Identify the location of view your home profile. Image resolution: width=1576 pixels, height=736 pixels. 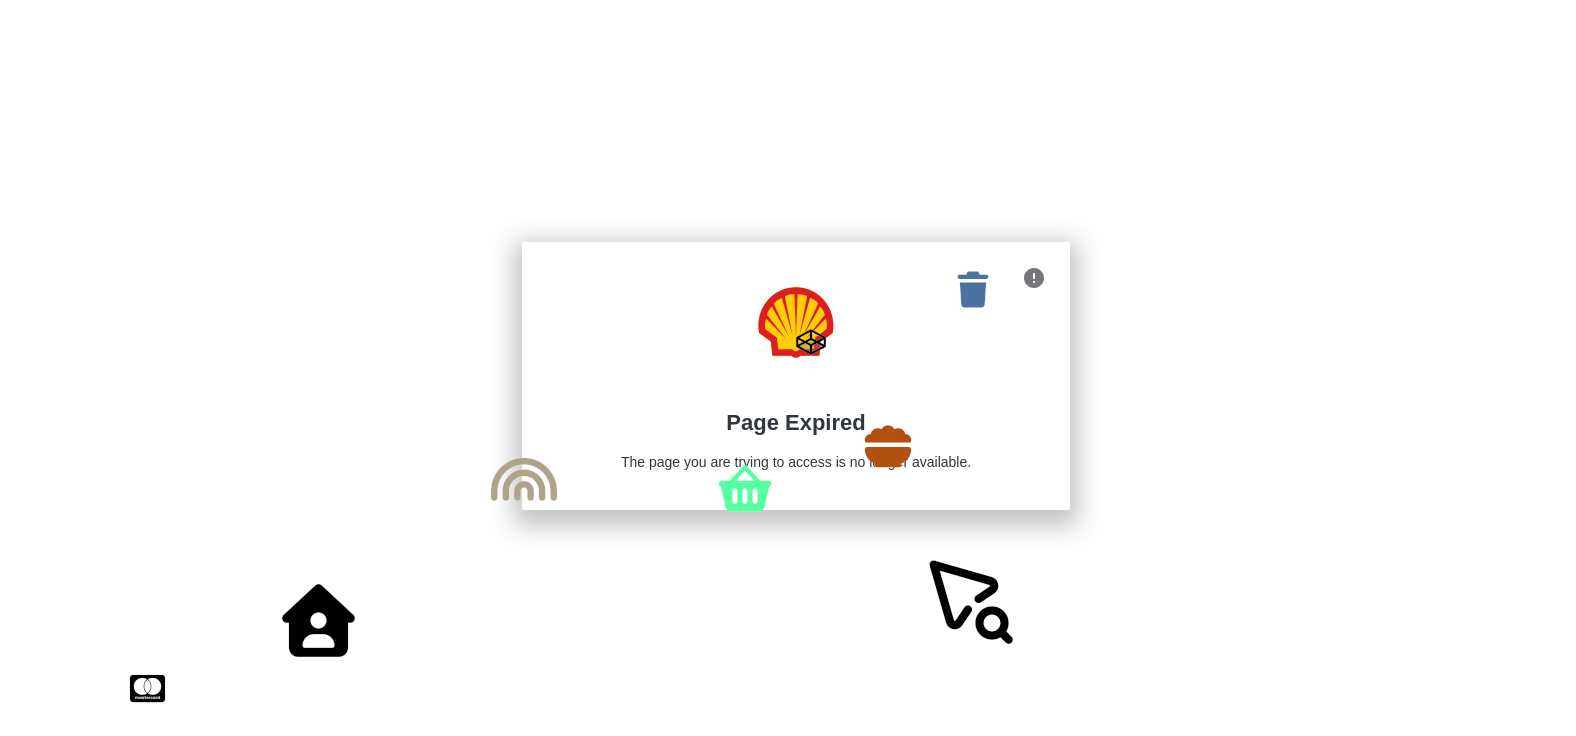
(318, 620).